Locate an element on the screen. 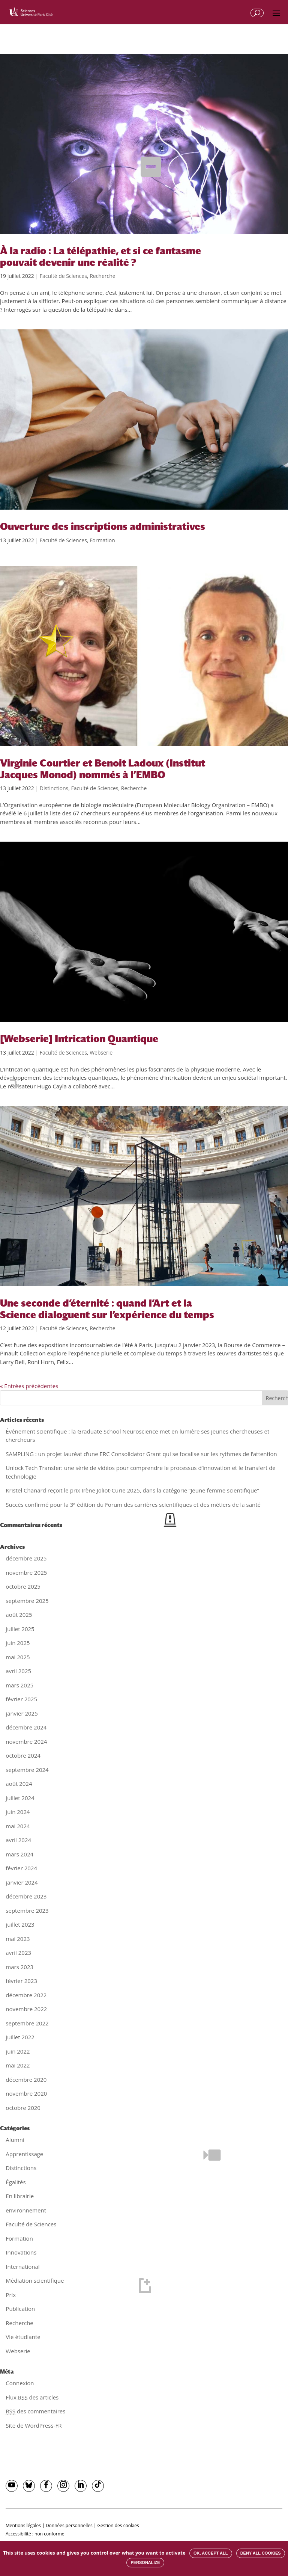 The width and height of the screenshot is (288, 2576). zoom out to see more content is located at coordinates (151, 167).